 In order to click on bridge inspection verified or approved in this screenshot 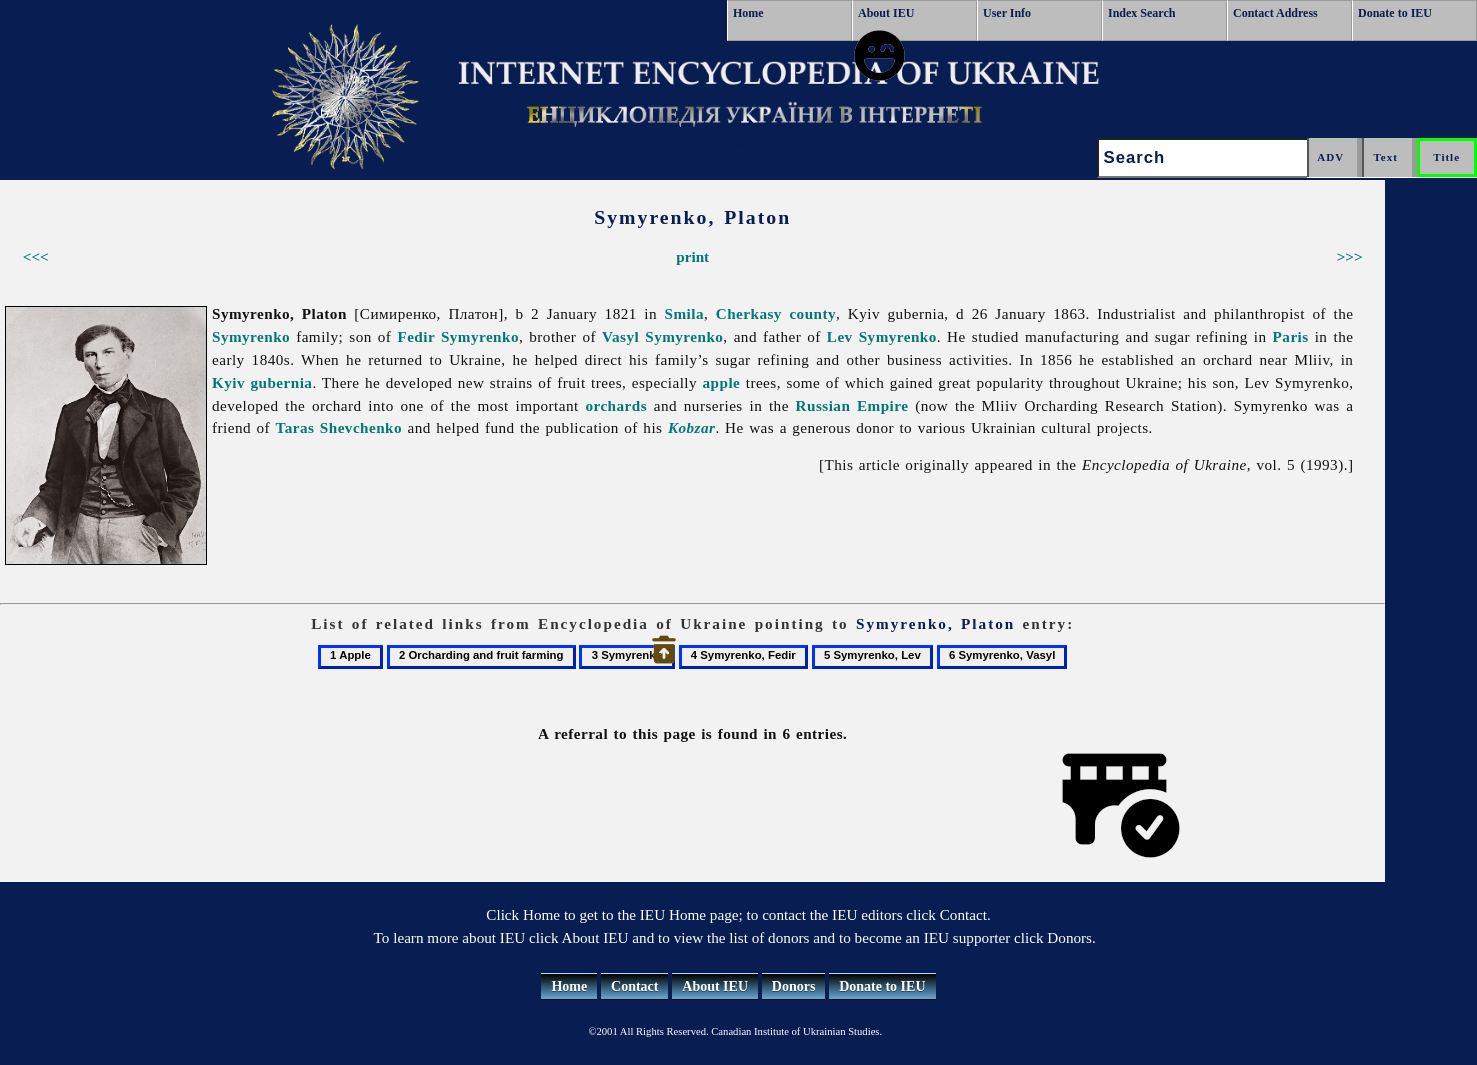, I will do `click(1121, 799)`.